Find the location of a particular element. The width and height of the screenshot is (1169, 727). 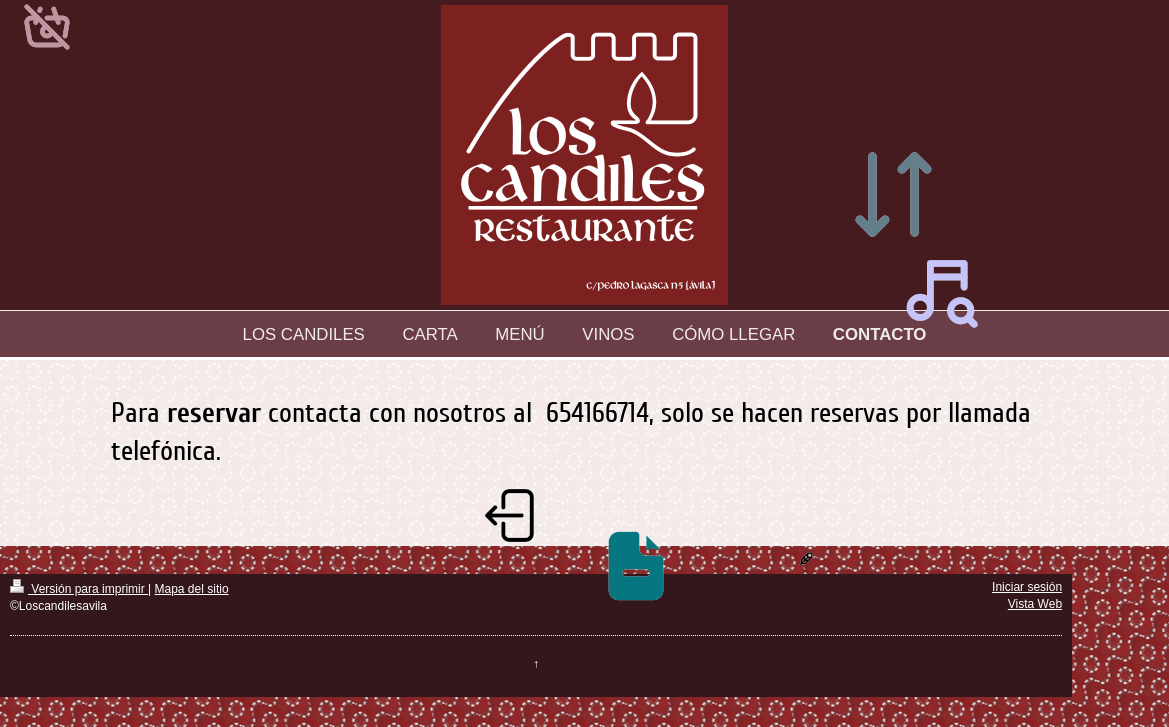

remove a file or document is located at coordinates (636, 566).